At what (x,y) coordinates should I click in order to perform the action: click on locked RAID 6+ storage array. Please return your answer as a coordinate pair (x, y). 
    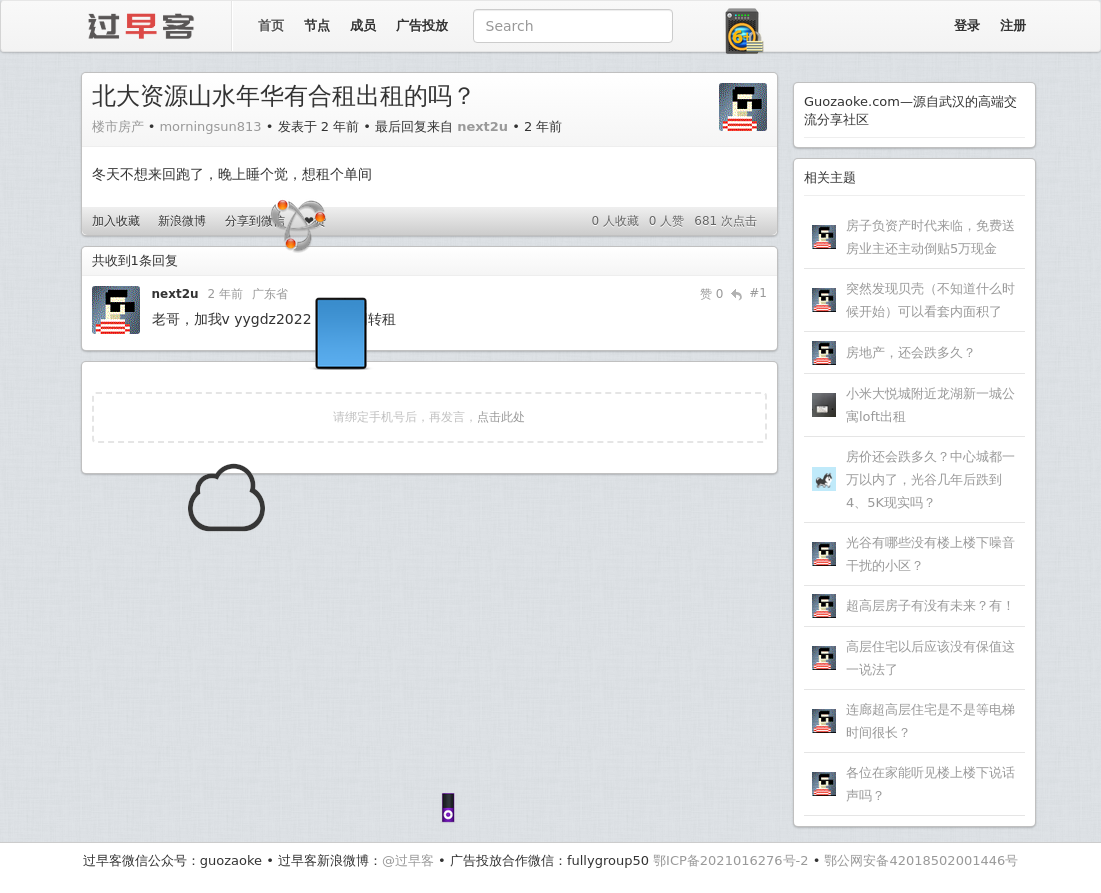
    Looking at the image, I should click on (742, 31).